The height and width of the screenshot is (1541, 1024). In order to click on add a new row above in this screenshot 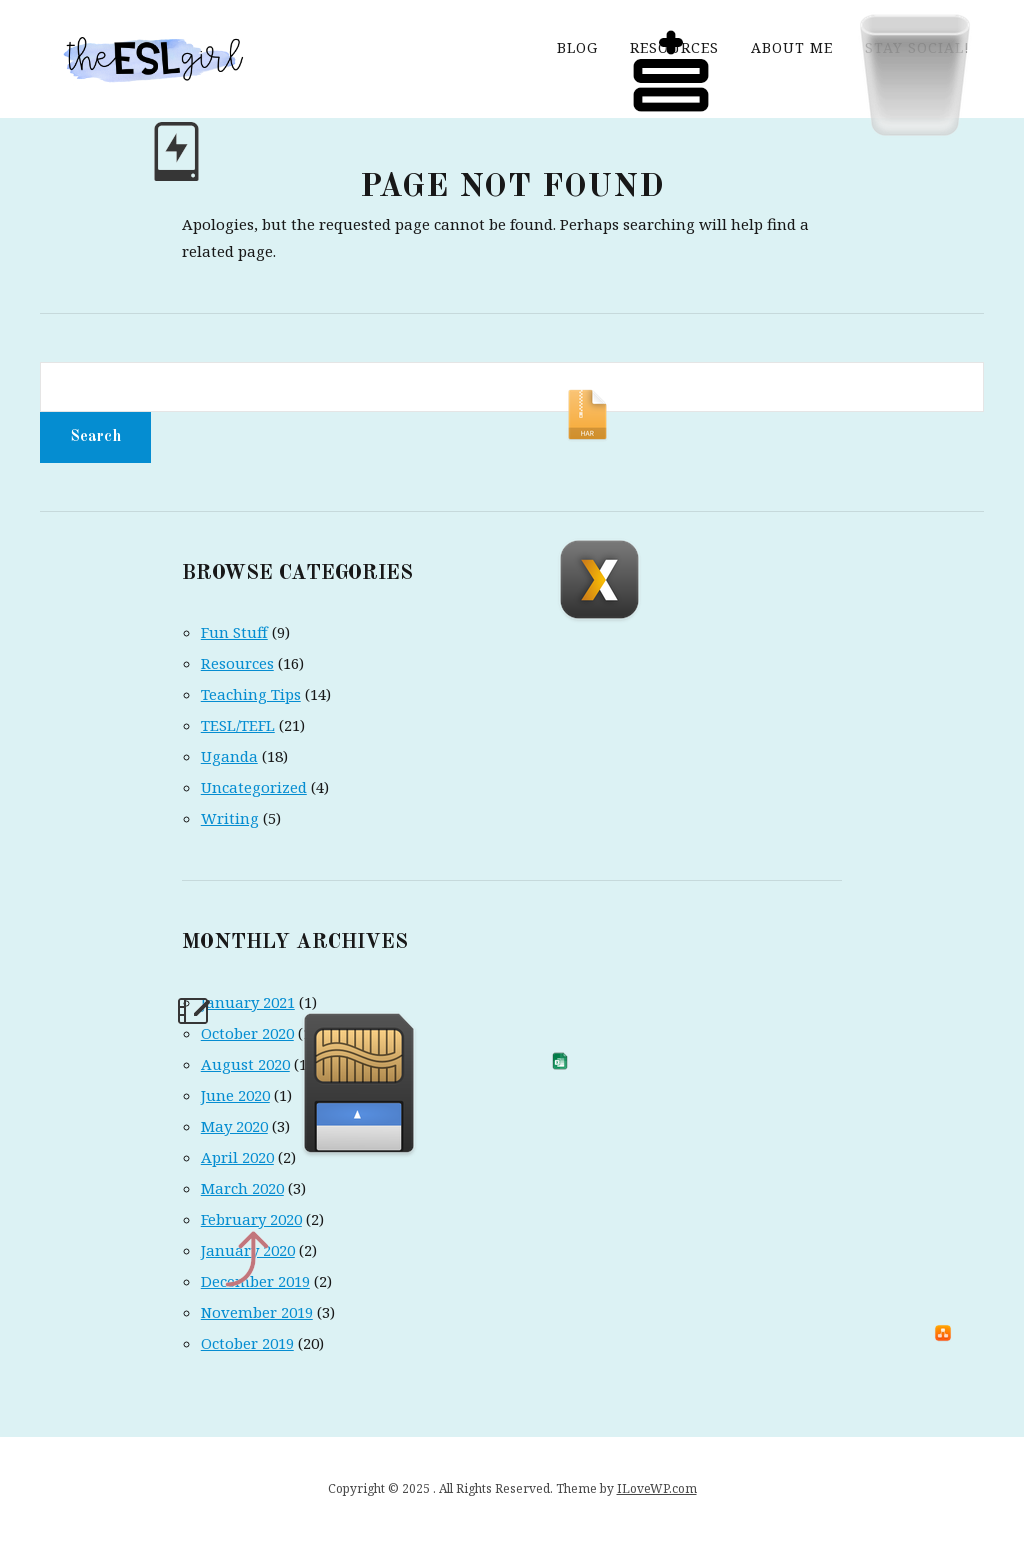, I will do `click(671, 77)`.